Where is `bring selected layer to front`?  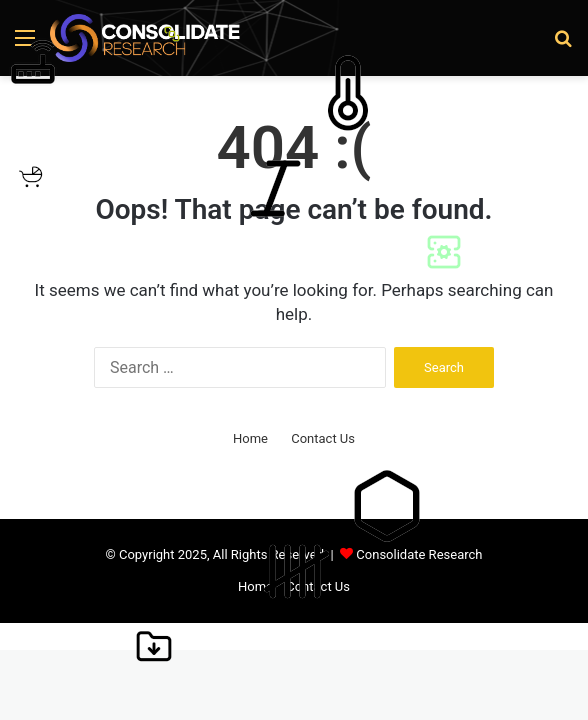
bring selected layer to front is located at coordinates (172, 34).